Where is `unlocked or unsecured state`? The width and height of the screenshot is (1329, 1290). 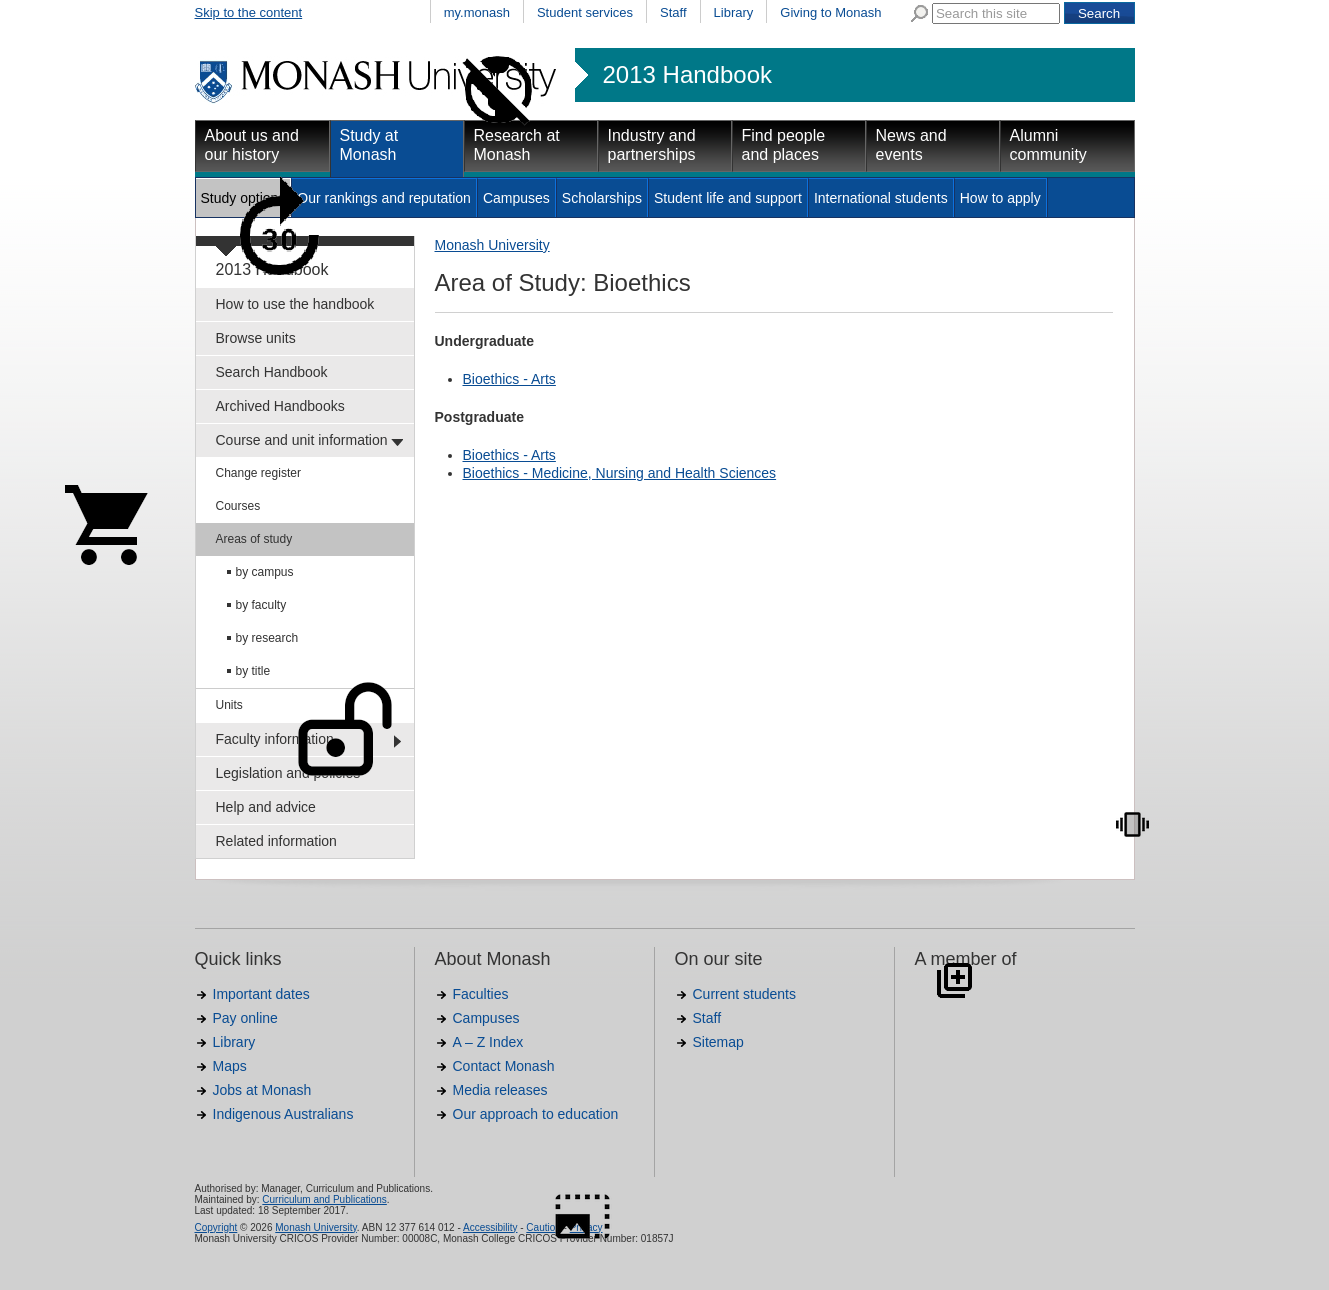 unlocked or unsecured state is located at coordinates (345, 729).